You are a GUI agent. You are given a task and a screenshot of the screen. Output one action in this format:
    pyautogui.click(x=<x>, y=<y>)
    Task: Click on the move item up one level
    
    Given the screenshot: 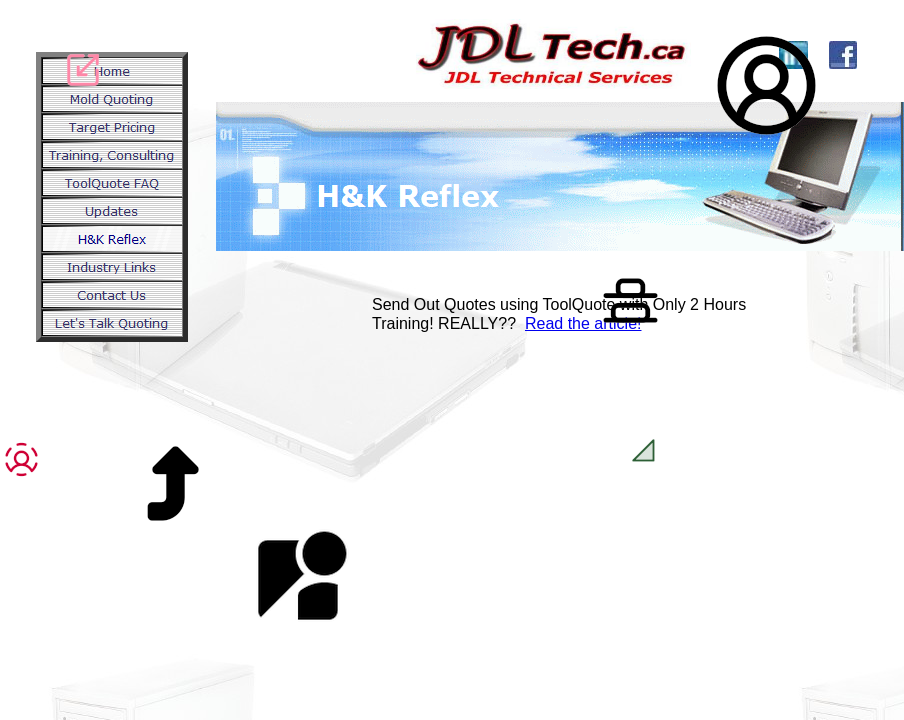 What is the action you would take?
    pyautogui.click(x=175, y=483)
    